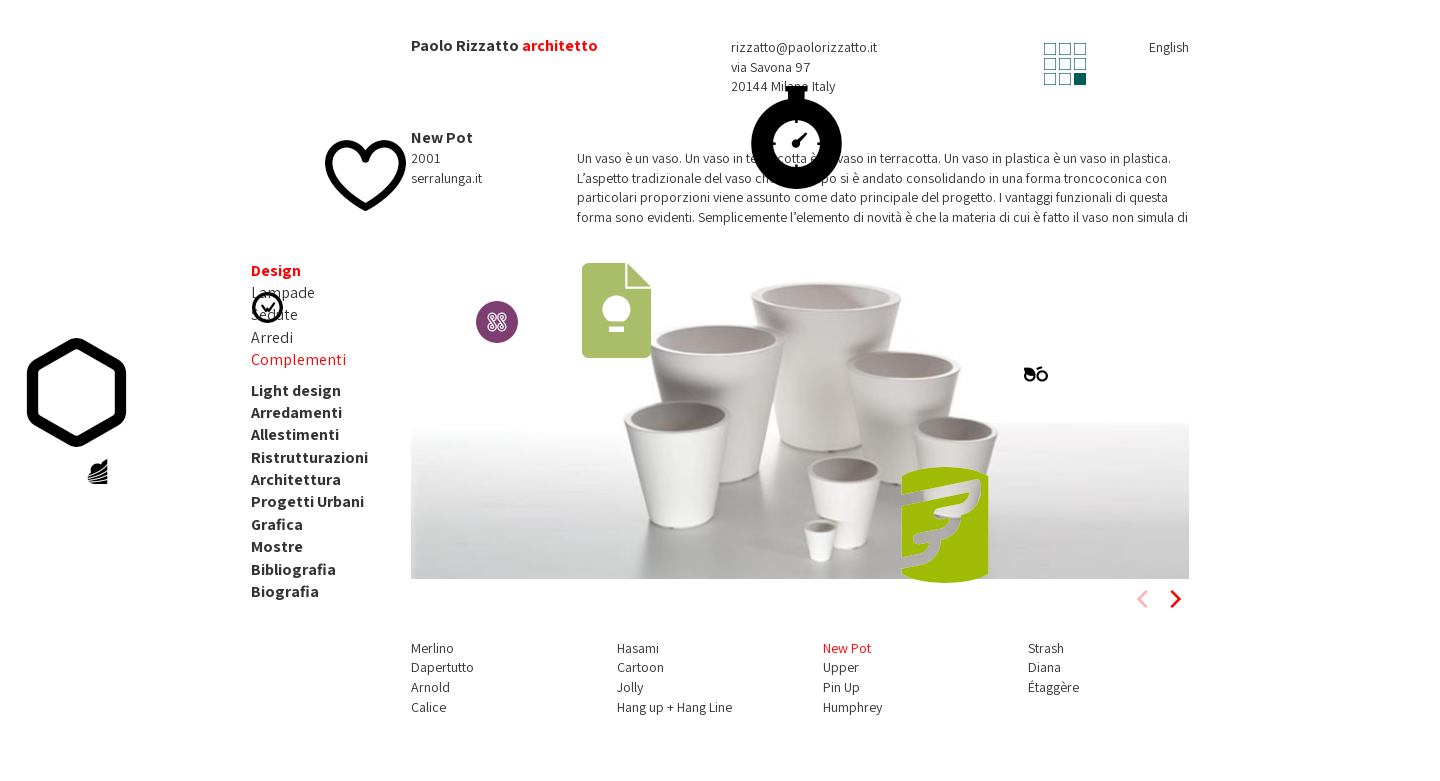 Image resolution: width=1440 pixels, height=781 pixels. I want to click on sponsor a developer on github, so click(365, 175).